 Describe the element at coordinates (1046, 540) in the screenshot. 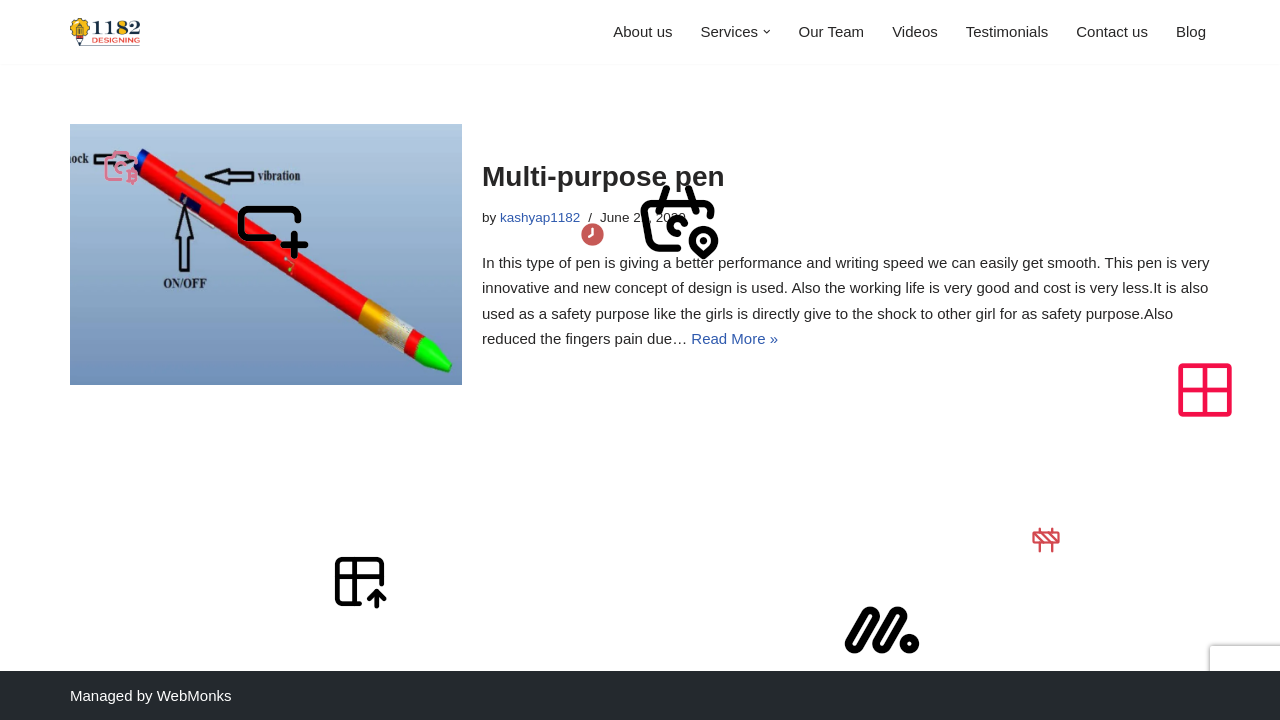

I see `indicates a page or feature under construction` at that location.